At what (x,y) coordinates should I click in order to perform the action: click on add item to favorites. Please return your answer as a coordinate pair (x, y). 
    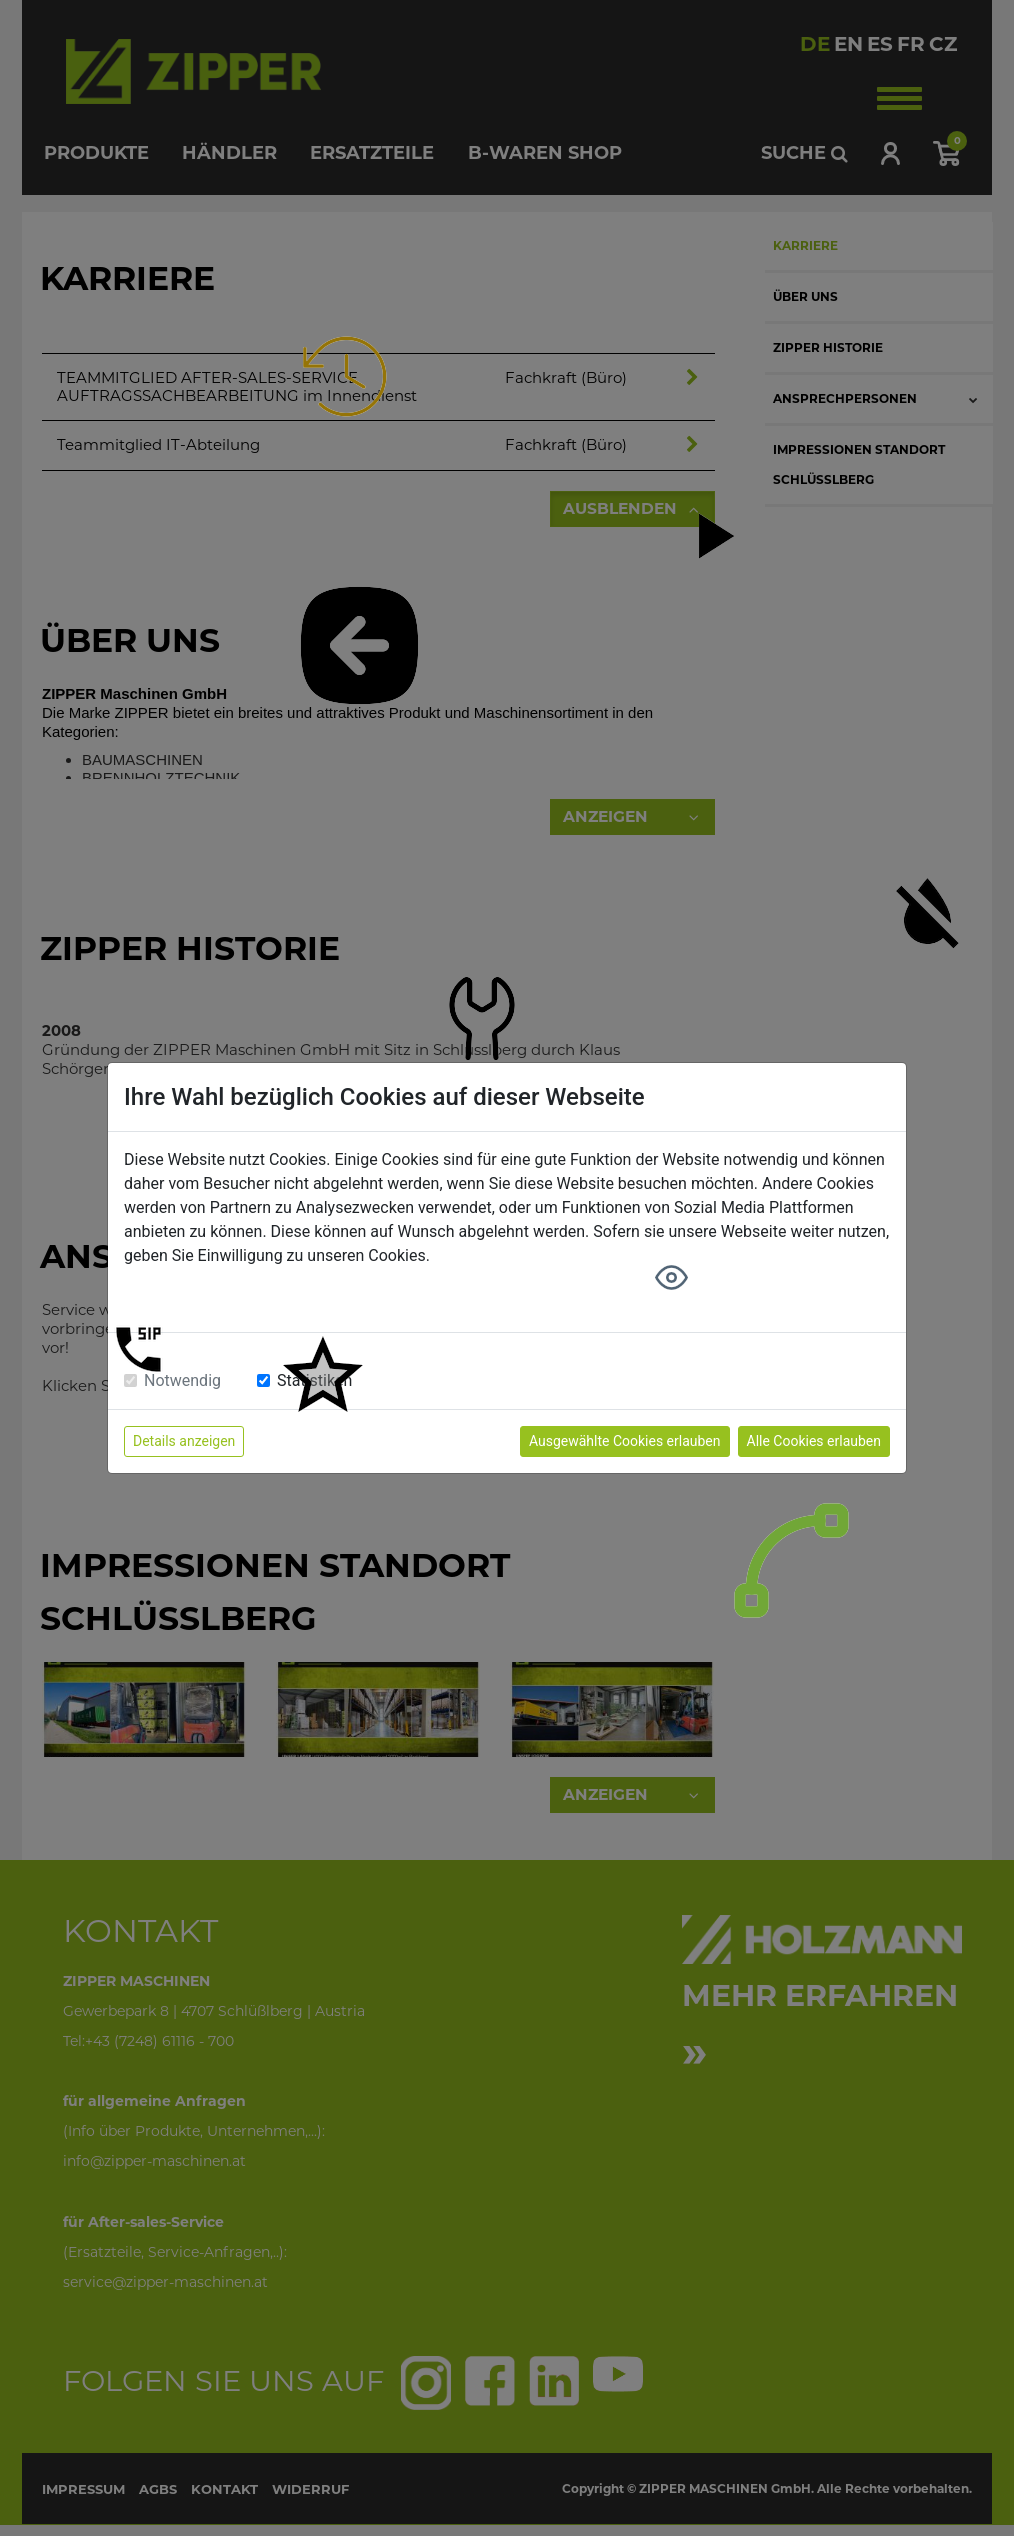
    Looking at the image, I should click on (323, 1376).